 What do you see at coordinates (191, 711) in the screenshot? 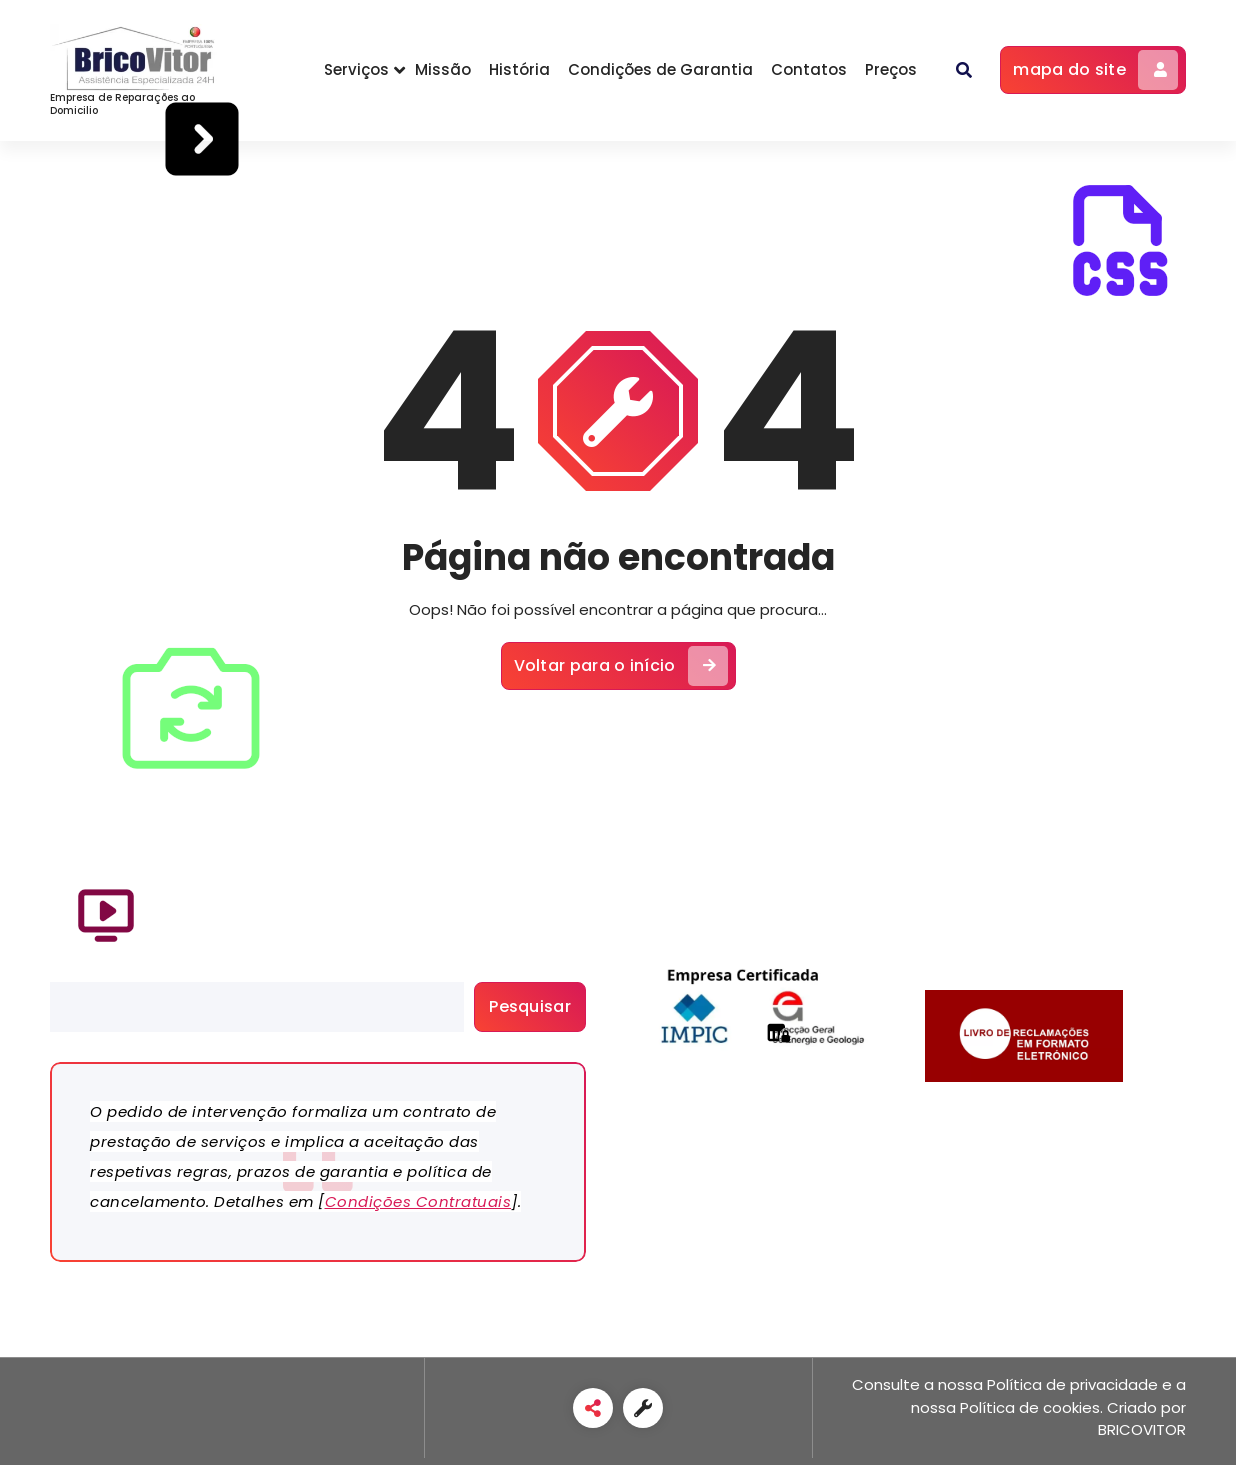
I see `switch between front and rear camera` at bounding box center [191, 711].